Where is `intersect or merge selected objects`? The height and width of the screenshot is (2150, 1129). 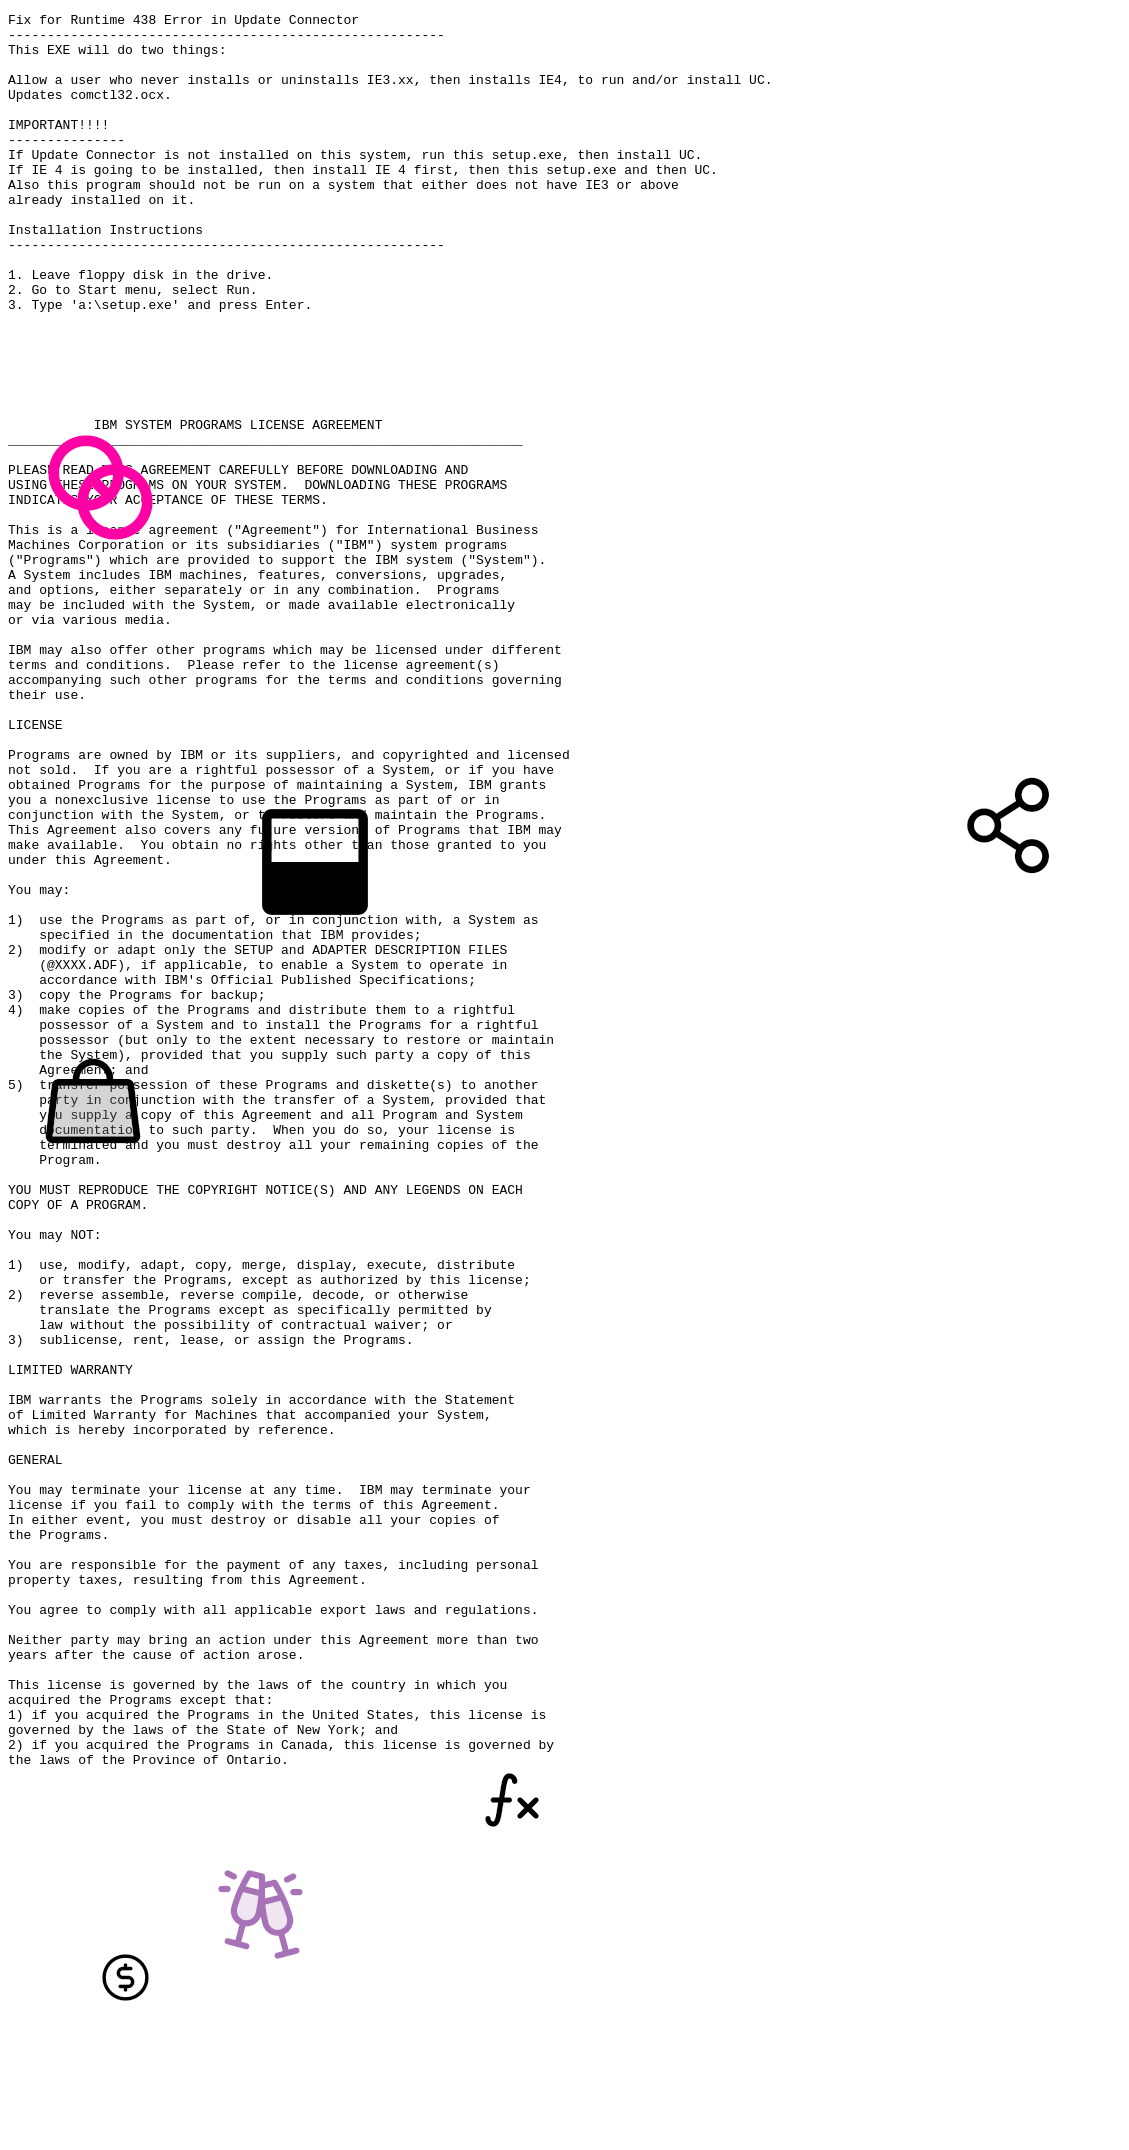
intersect or merge selected objects is located at coordinates (100, 487).